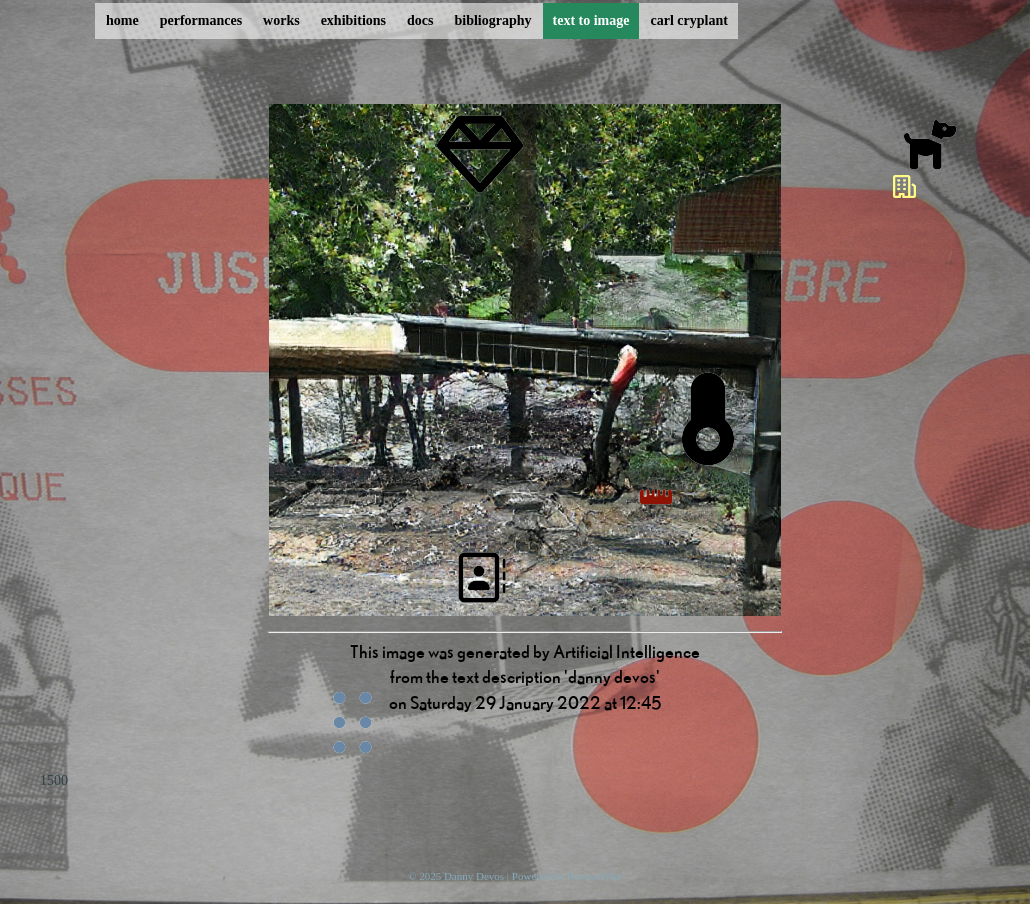 The image size is (1030, 904). Describe the element at coordinates (708, 419) in the screenshot. I see `indicates lowest temperature setting or reading` at that location.